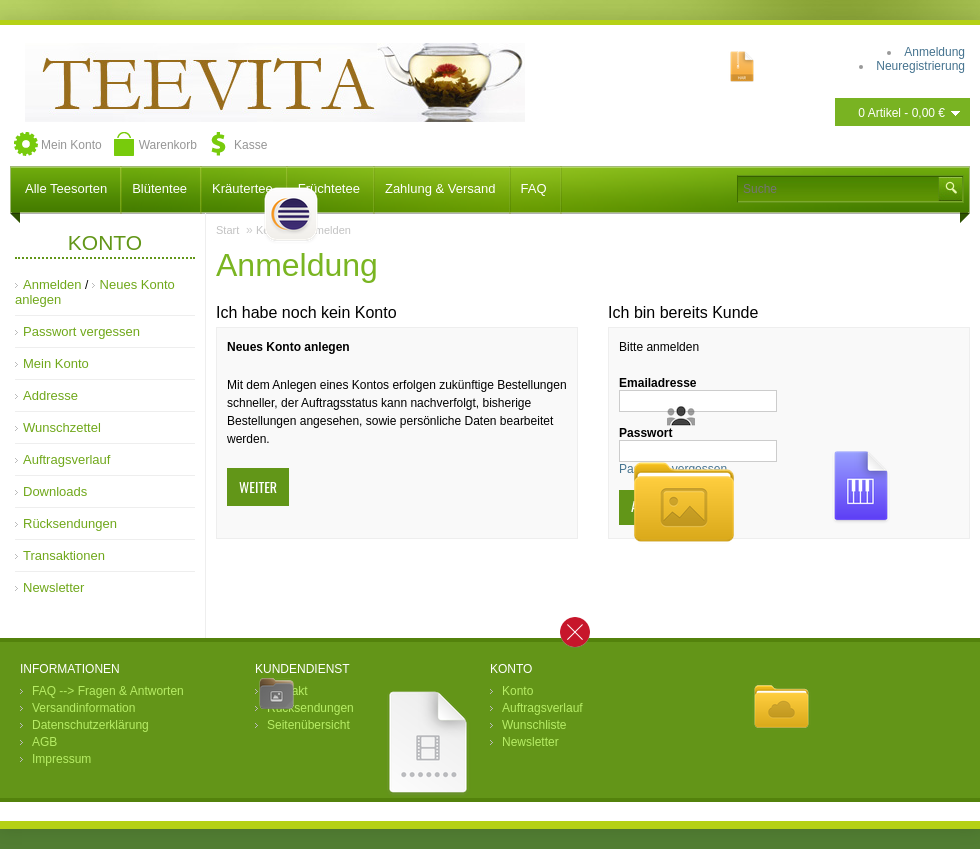 This screenshot has height=849, width=980. I want to click on xar archive file type indicator, so click(742, 67).